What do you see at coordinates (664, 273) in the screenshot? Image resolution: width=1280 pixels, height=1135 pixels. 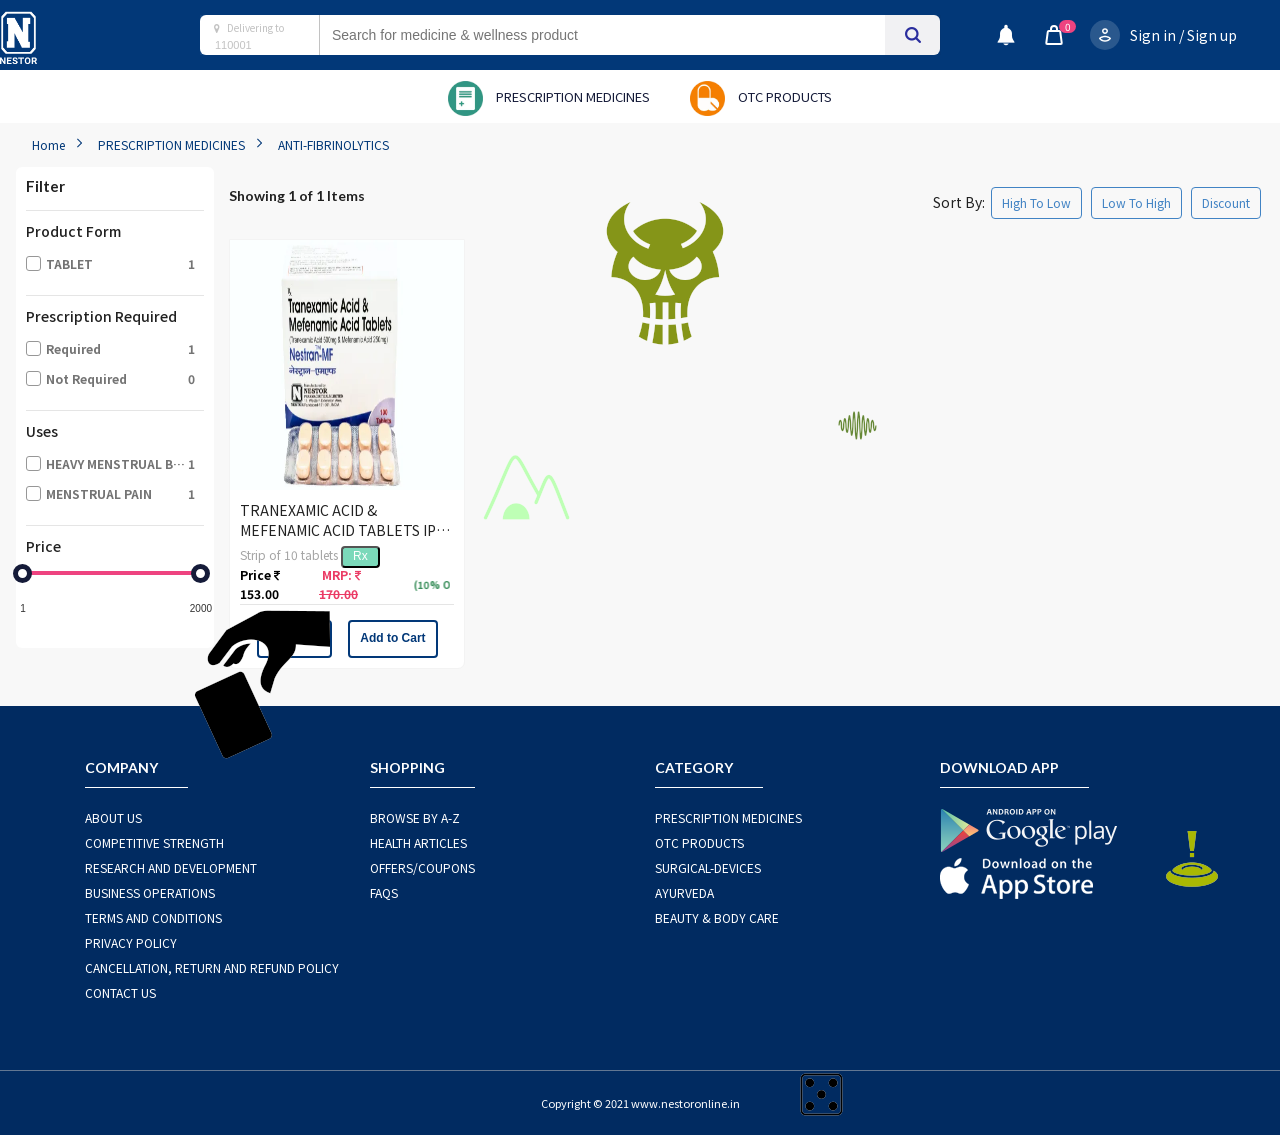 I see `select demon or undead character class` at bounding box center [664, 273].